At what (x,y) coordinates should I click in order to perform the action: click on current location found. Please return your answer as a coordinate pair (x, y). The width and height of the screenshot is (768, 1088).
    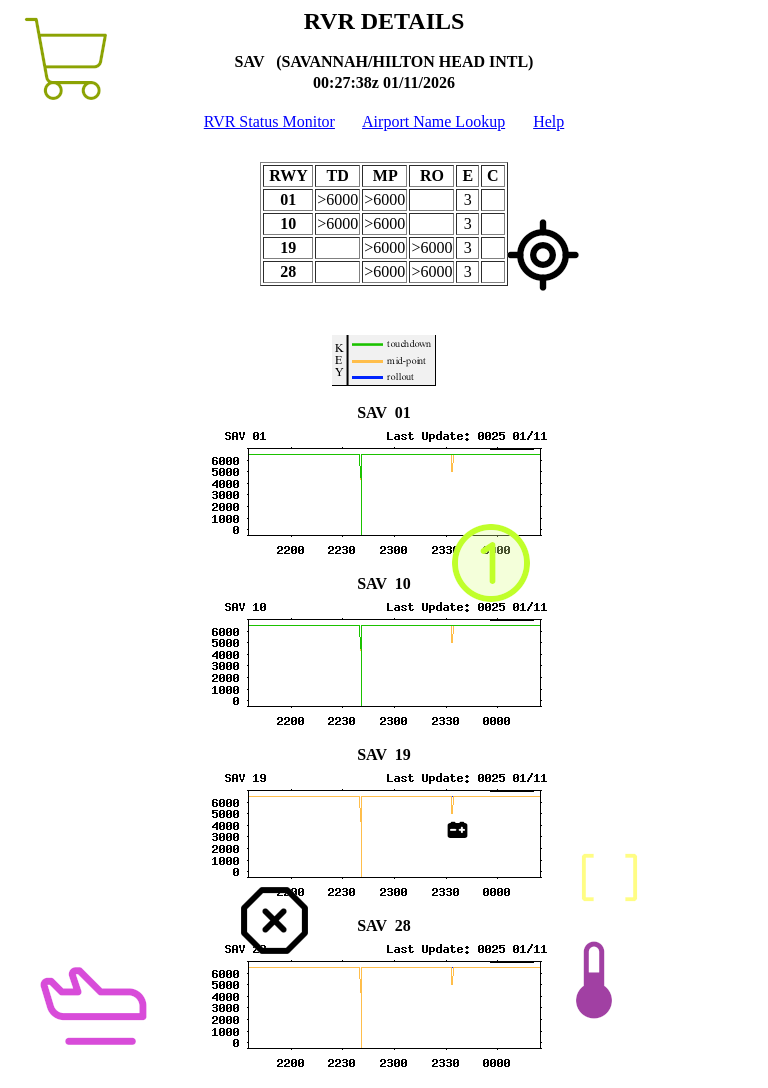
    Looking at the image, I should click on (543, 255).